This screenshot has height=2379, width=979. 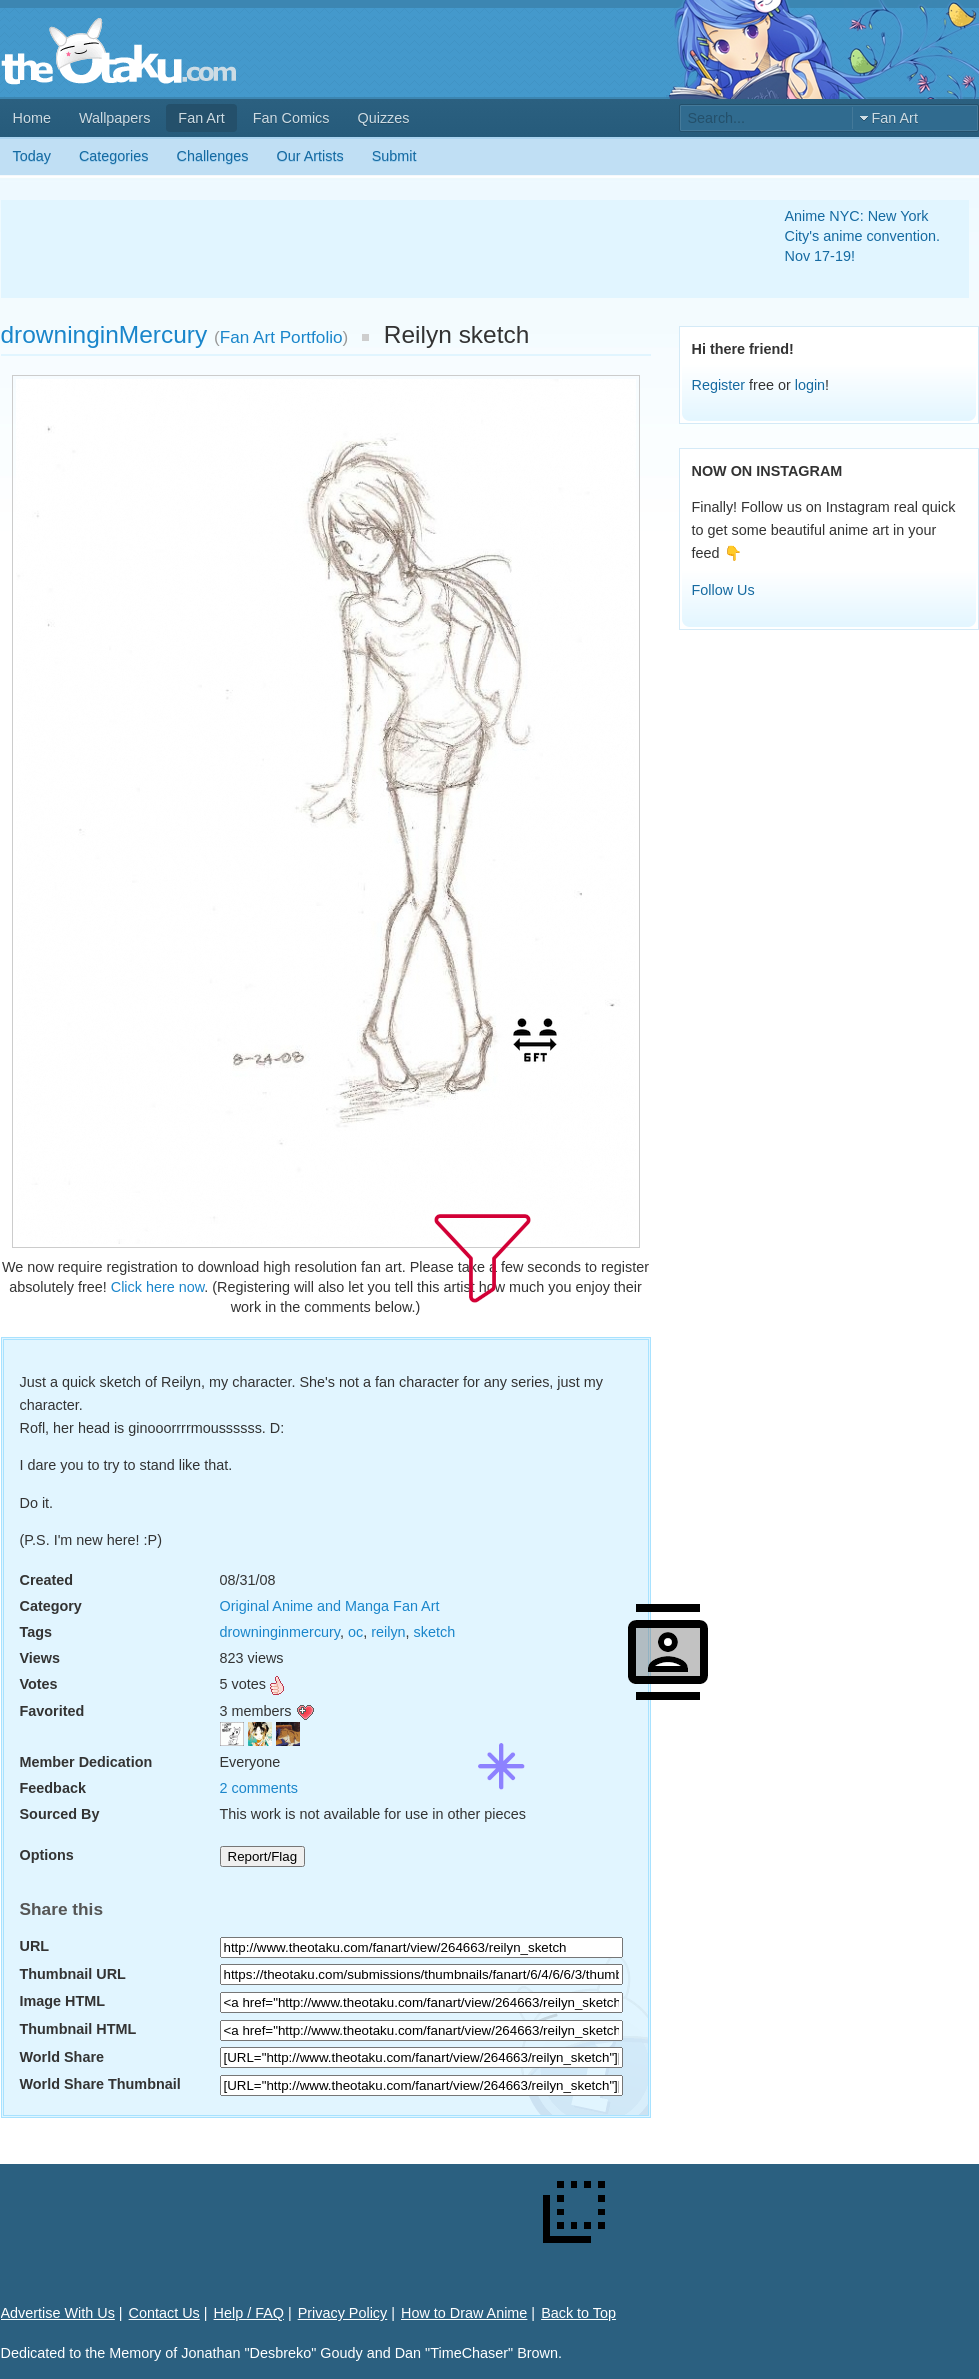 I want to click on indicates social distancing requirement of 6 feet, so click(x=535, y=1040).